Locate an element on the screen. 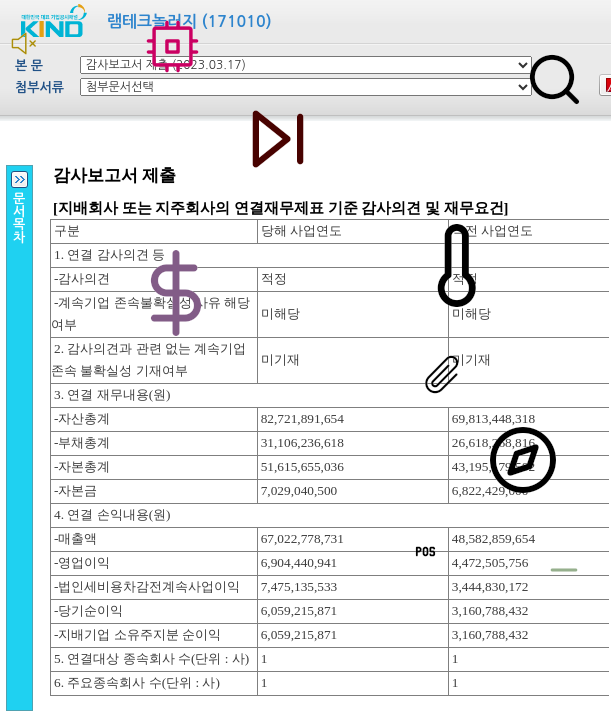 This screenshot has height=720, width=611. view payment or pricing details is located at coordinates (176, 293).